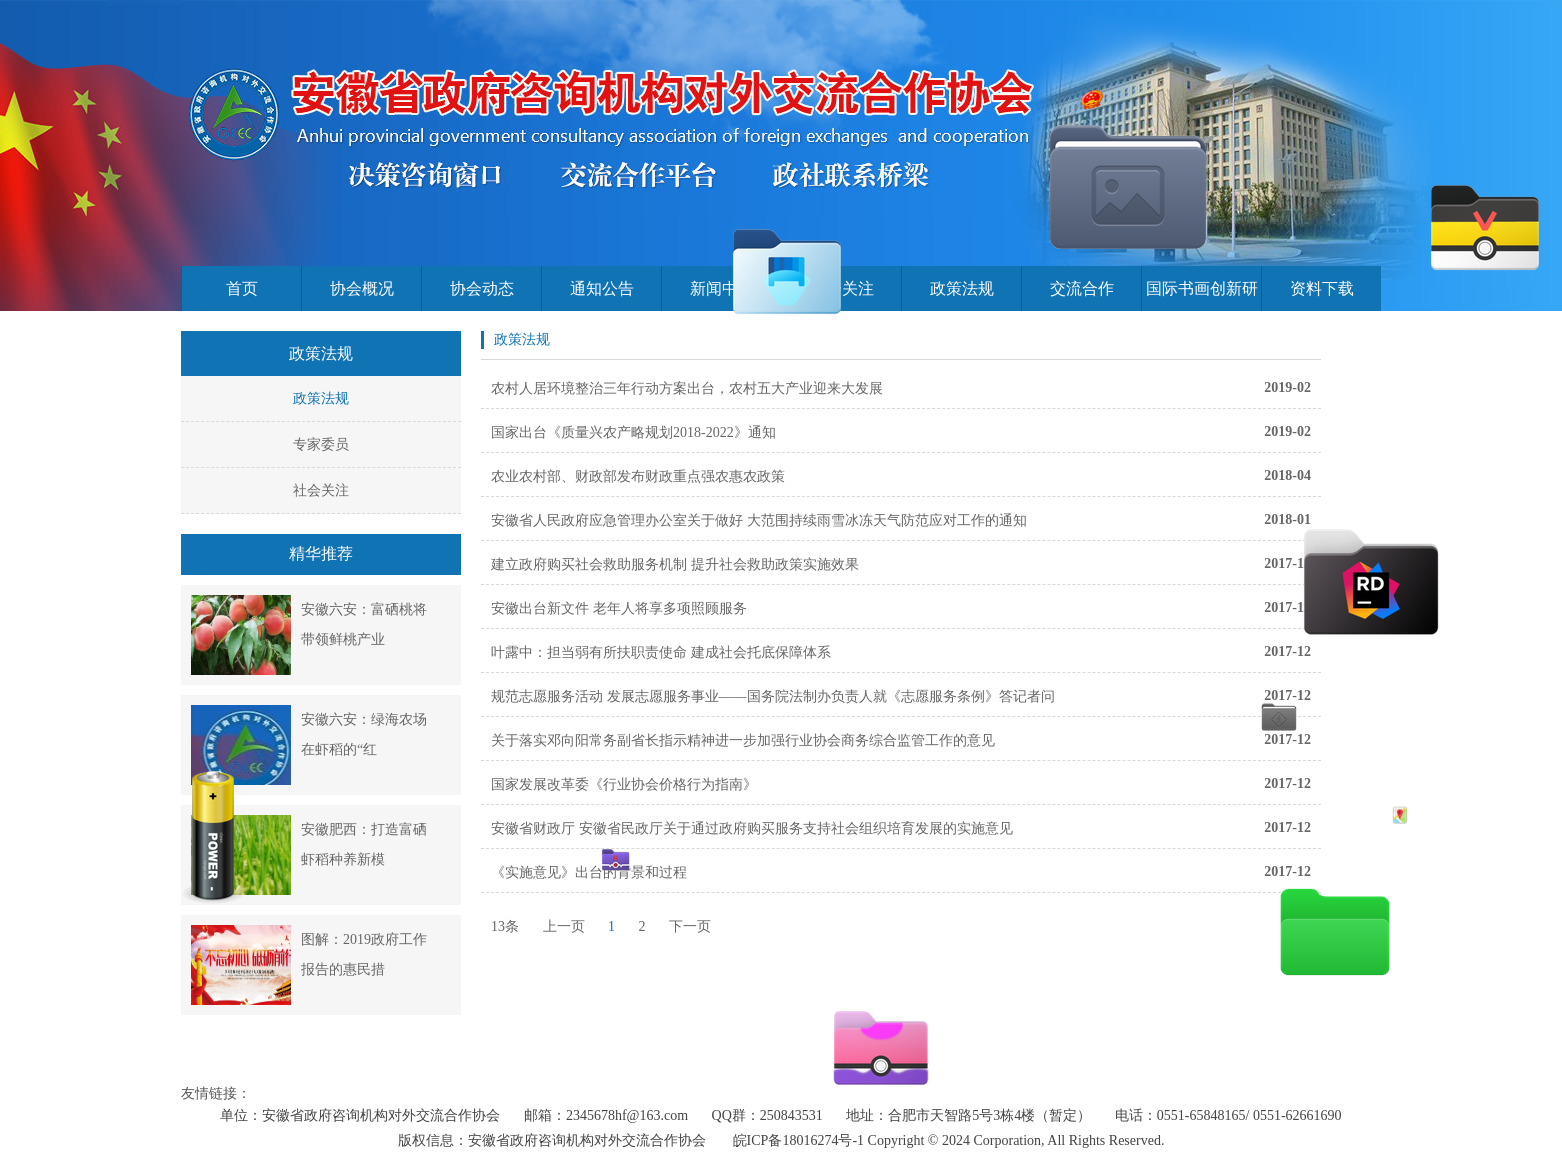  Describe the element at coordinates (880, 1050) in the screenshot. I see `folder for pokémon dream ball collection or related files` at that location.